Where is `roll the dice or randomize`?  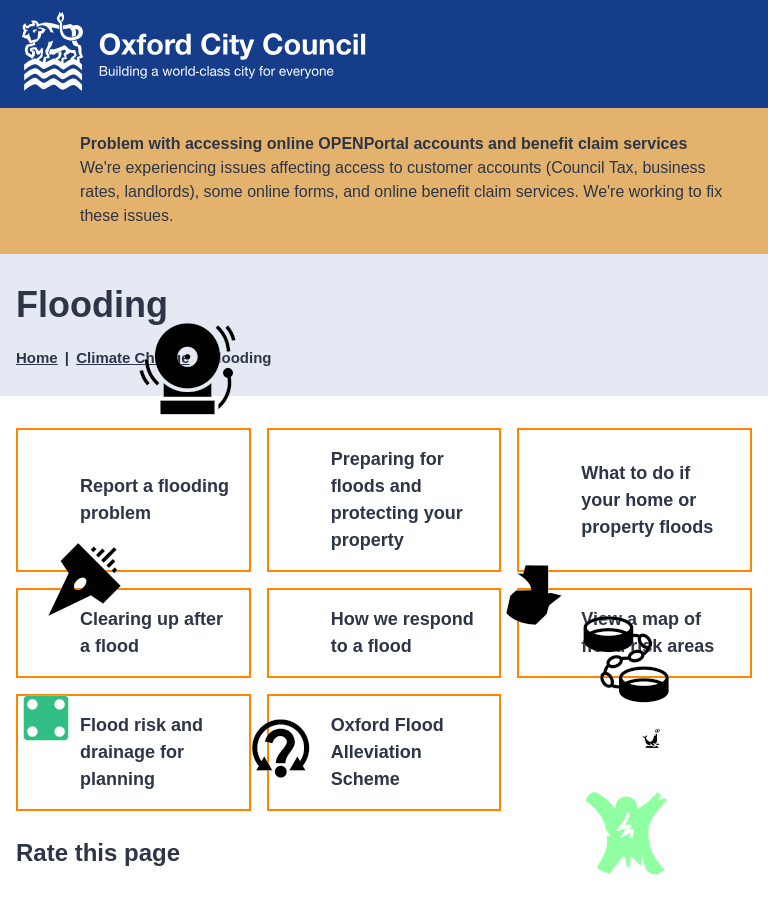
roll the dice or randomize is located at coordinates (46, 718).